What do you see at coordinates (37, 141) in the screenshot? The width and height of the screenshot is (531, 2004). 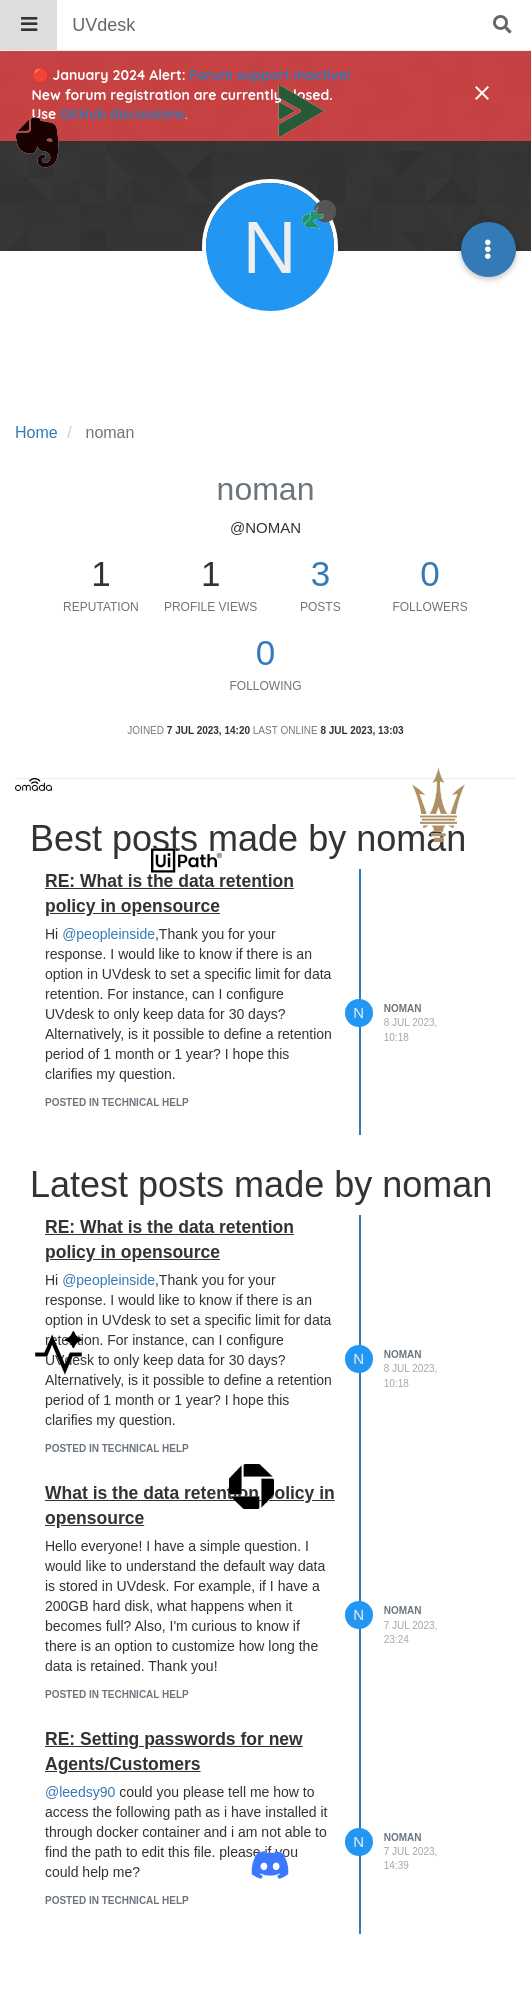 I see `open Evernote app` at bounding box center [37, 141].